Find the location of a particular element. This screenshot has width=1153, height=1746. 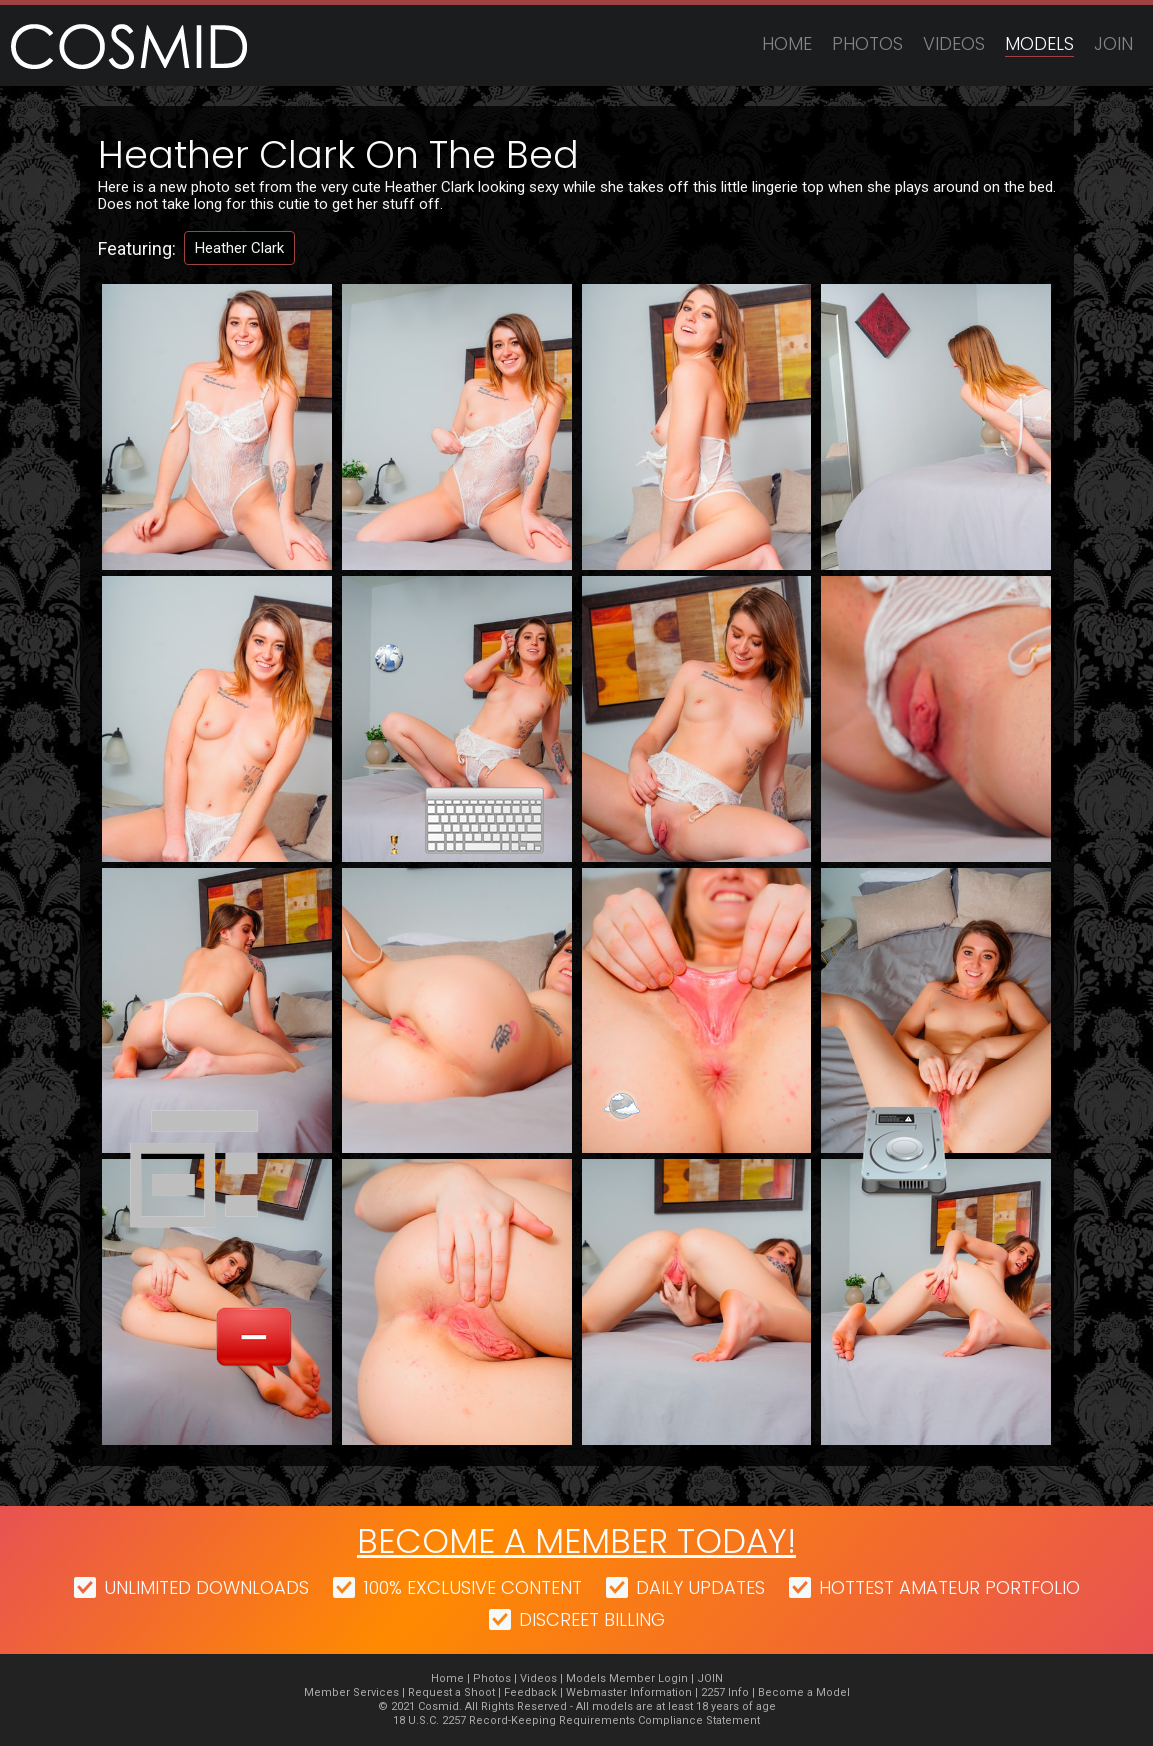

access local hard drive storage is located at coordinates (904, 1151).